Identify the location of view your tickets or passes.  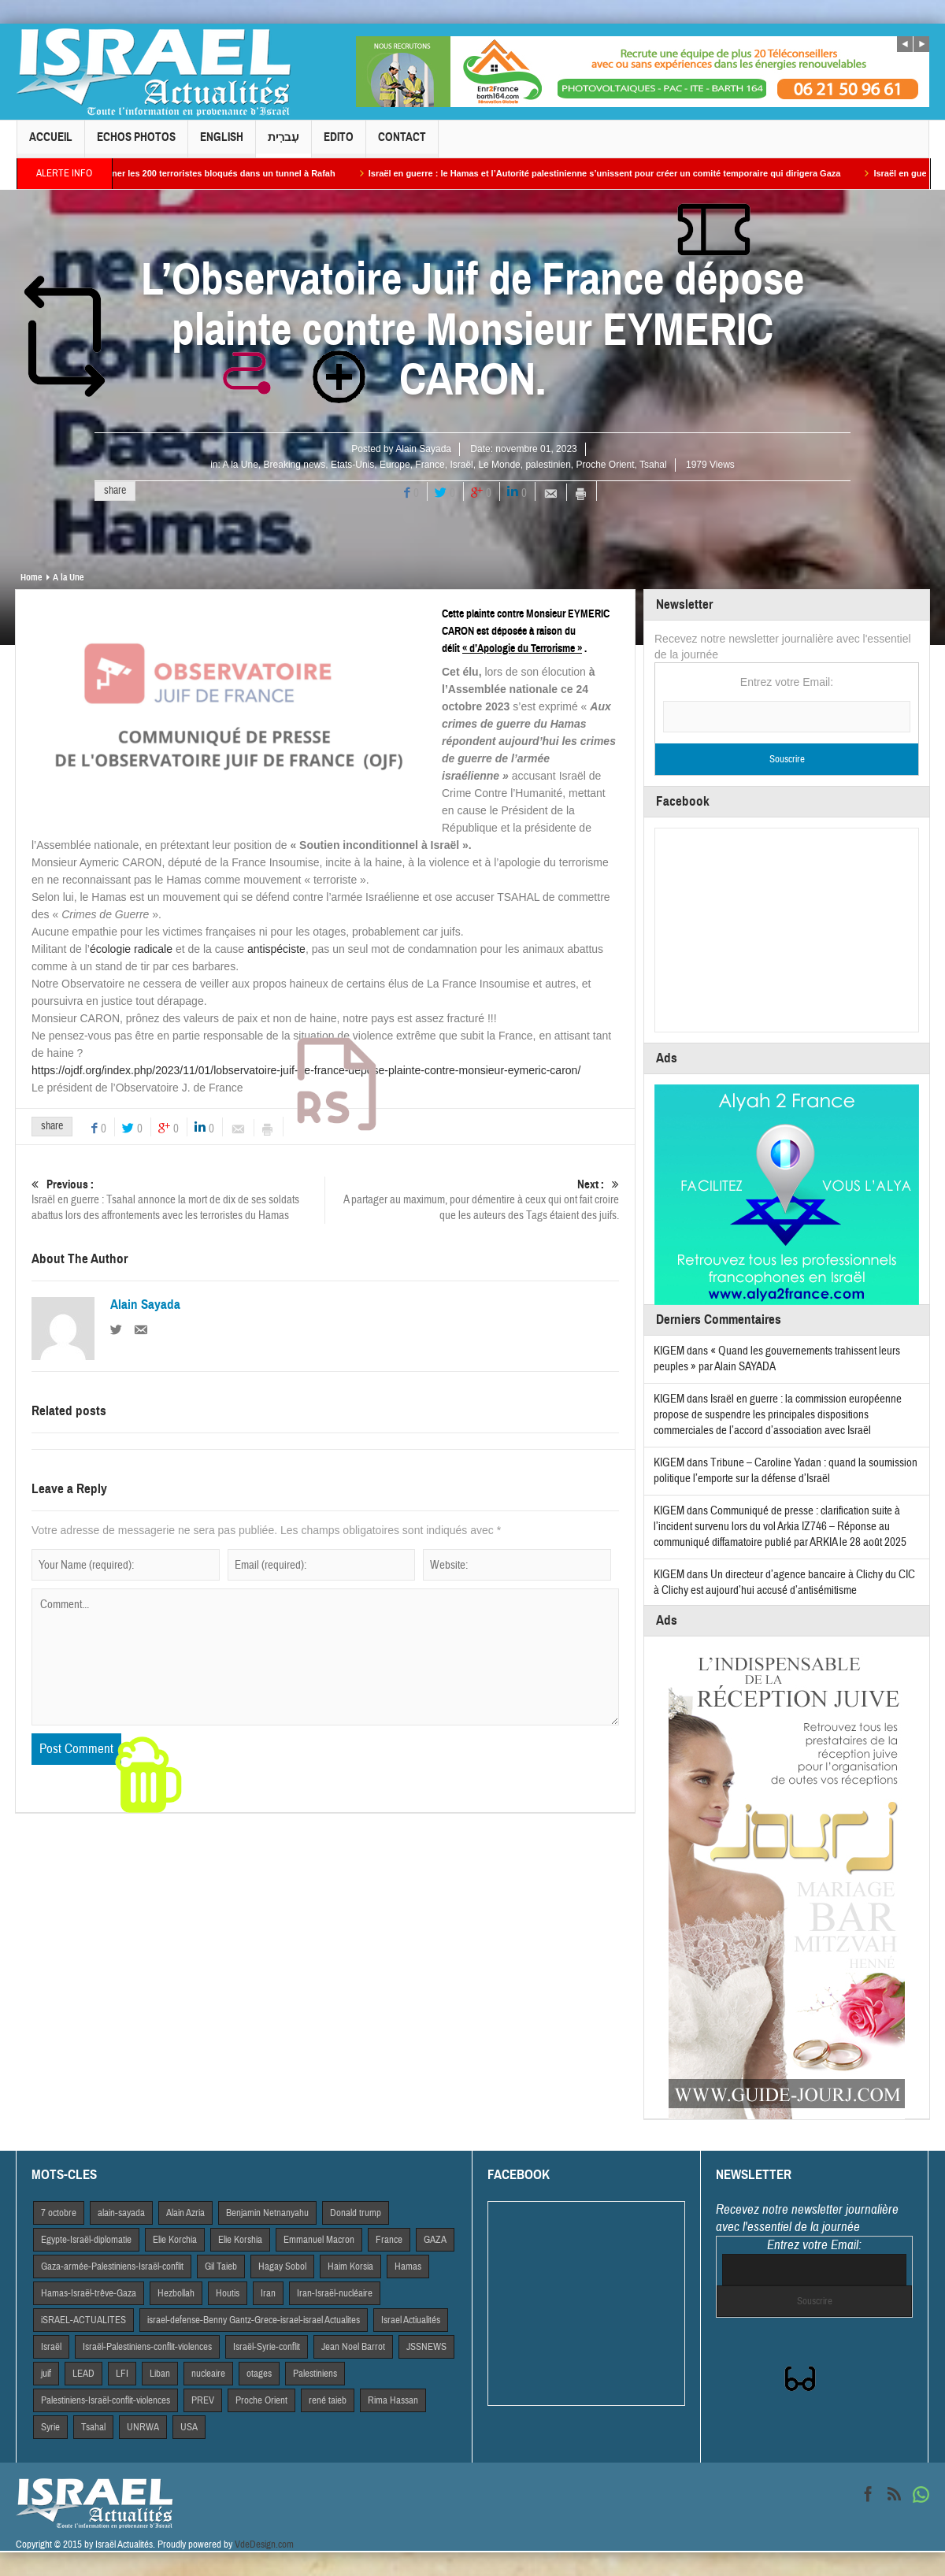
(713, 229).